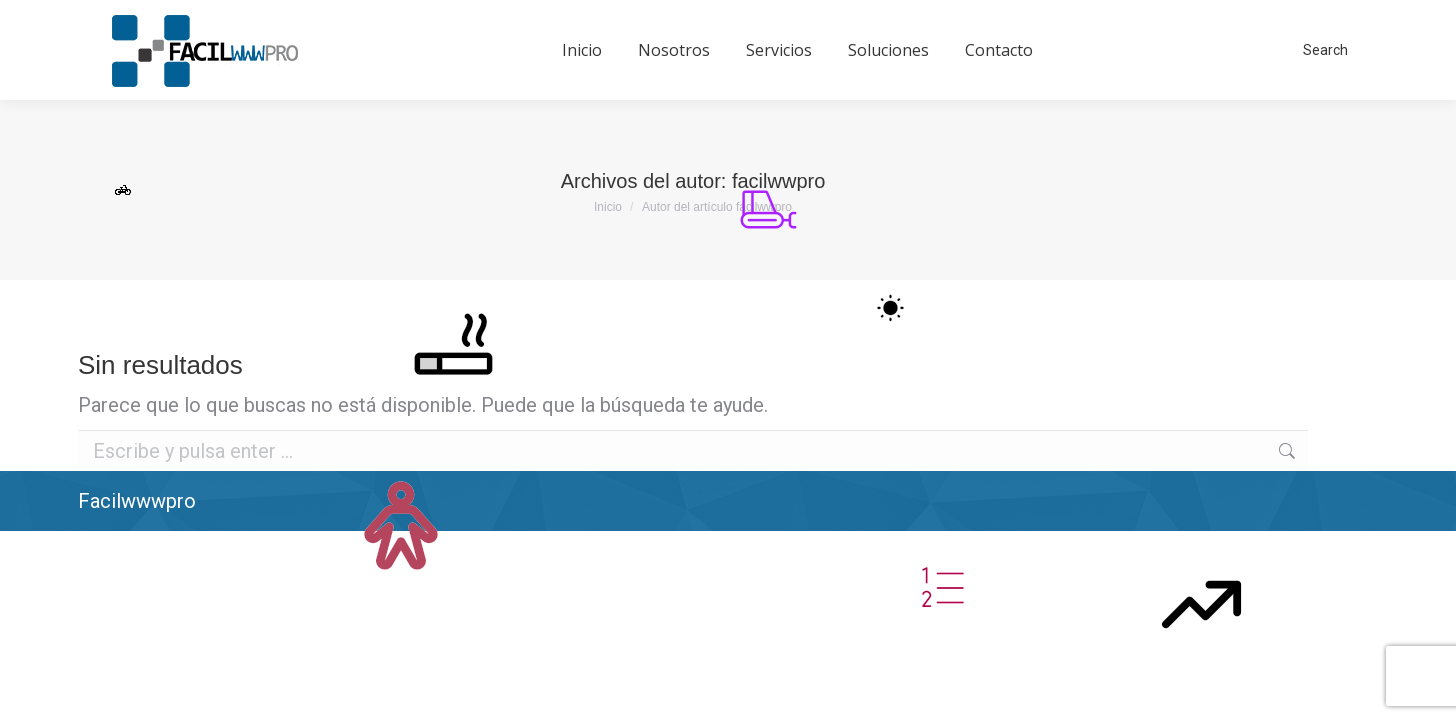 The image size is (1456, 720). I want to click on toggle light mode or bright display, so click(890, 308).